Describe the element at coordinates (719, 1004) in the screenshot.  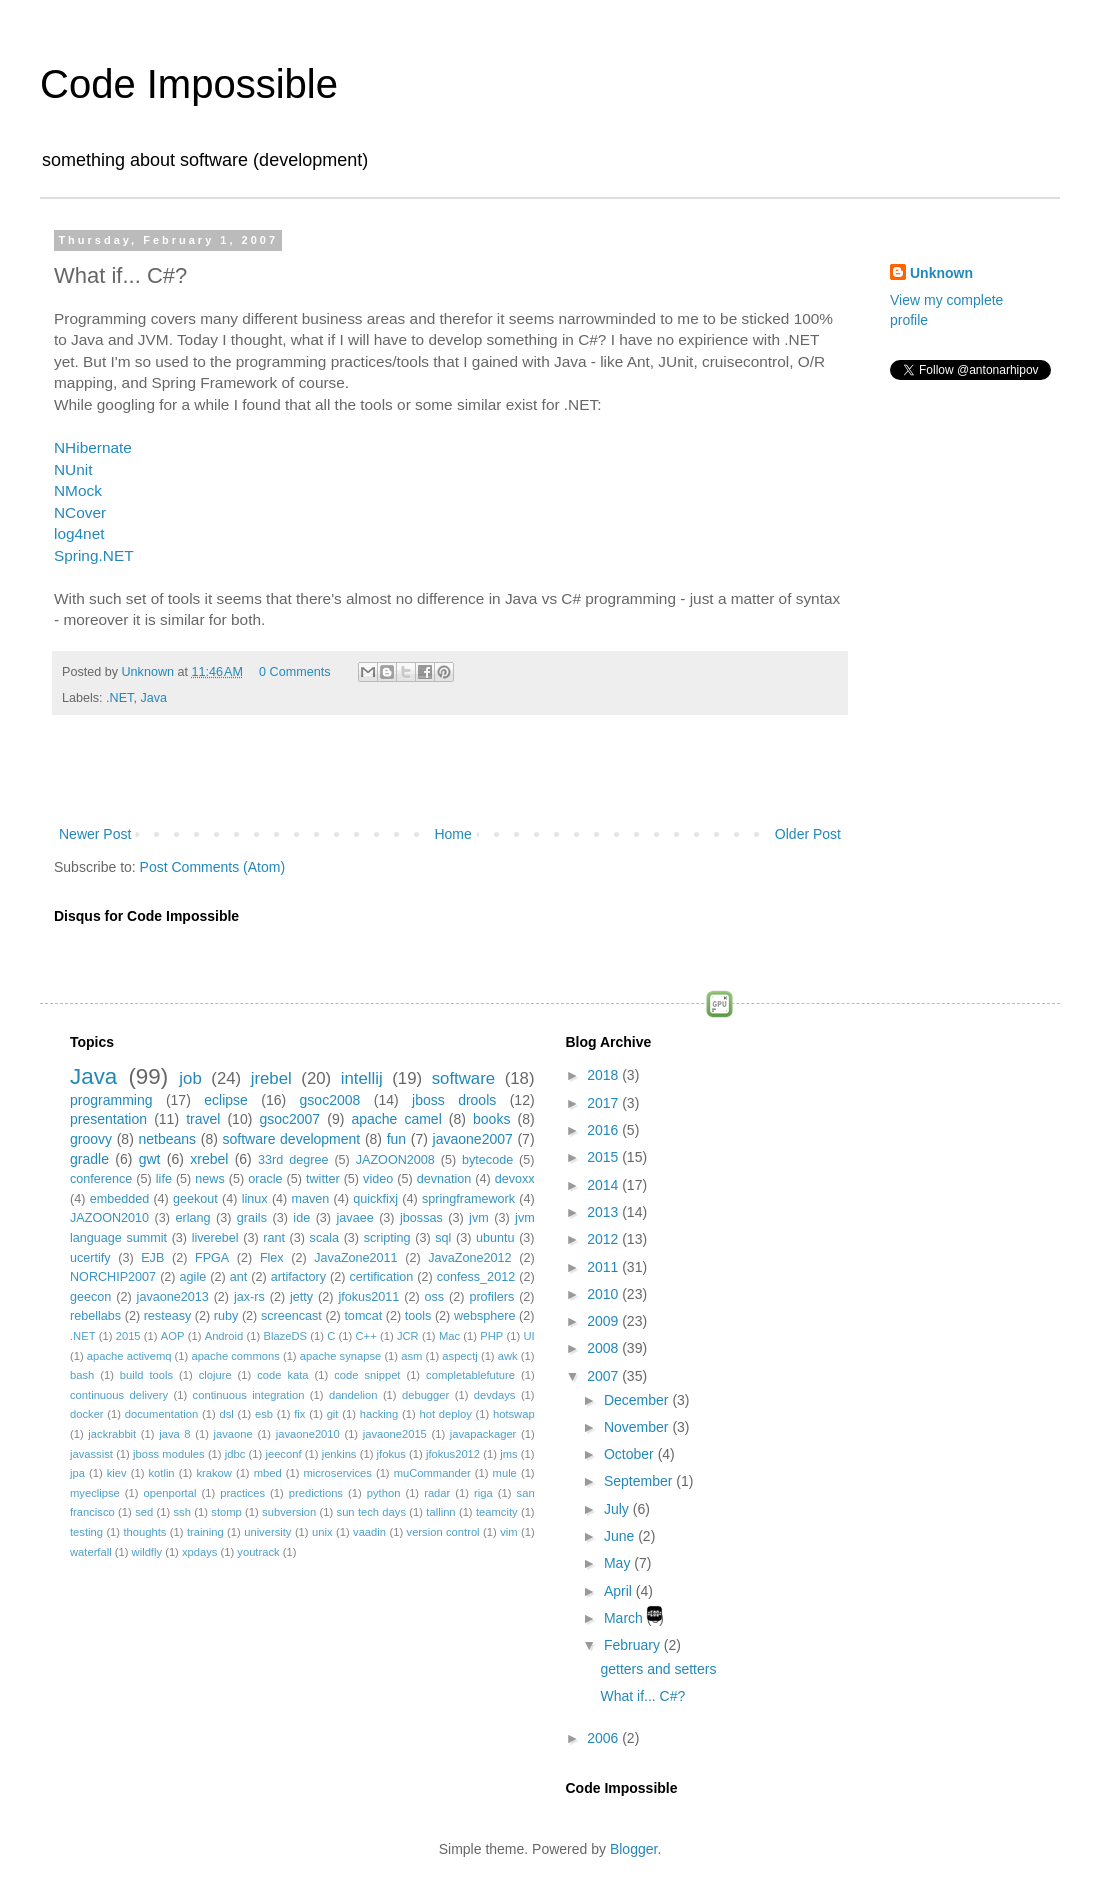
I see `open graphics driver settings` at that location.